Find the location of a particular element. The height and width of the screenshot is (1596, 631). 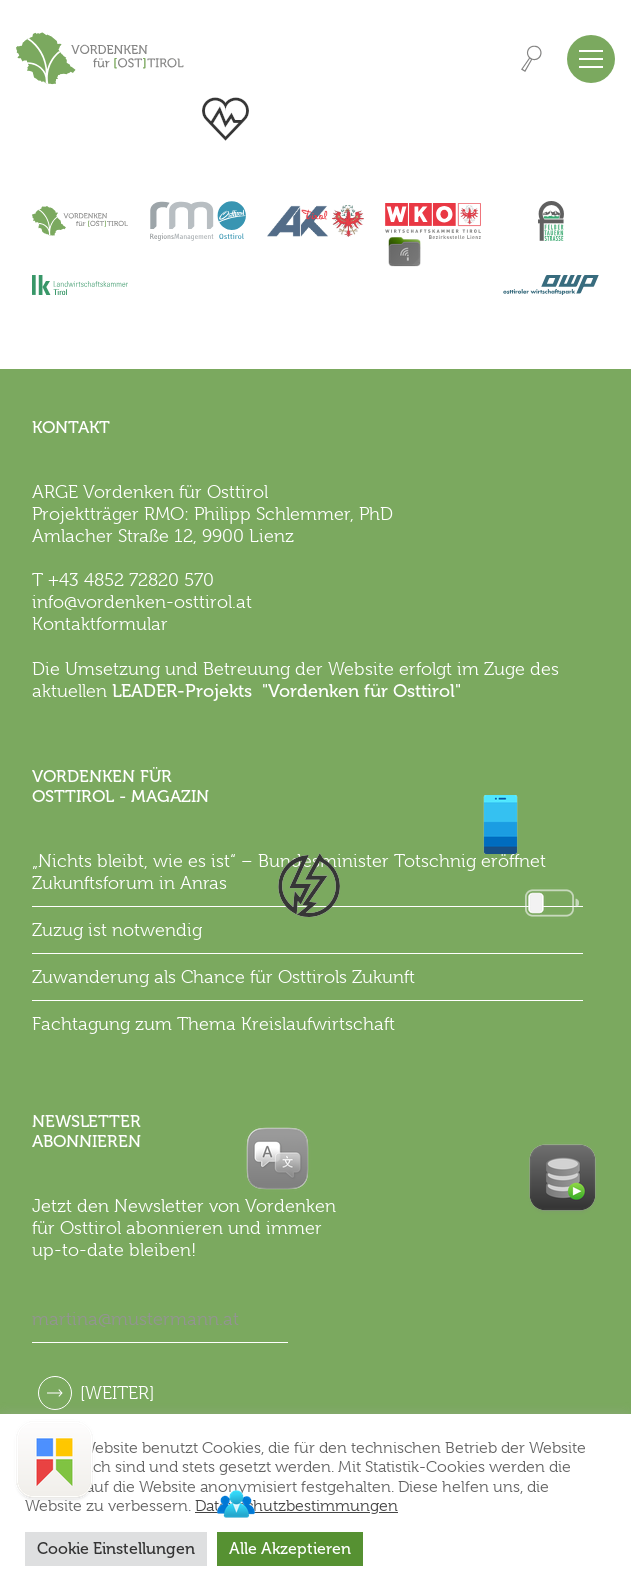

open the your phone companion app is located at coordinates (500, 824).